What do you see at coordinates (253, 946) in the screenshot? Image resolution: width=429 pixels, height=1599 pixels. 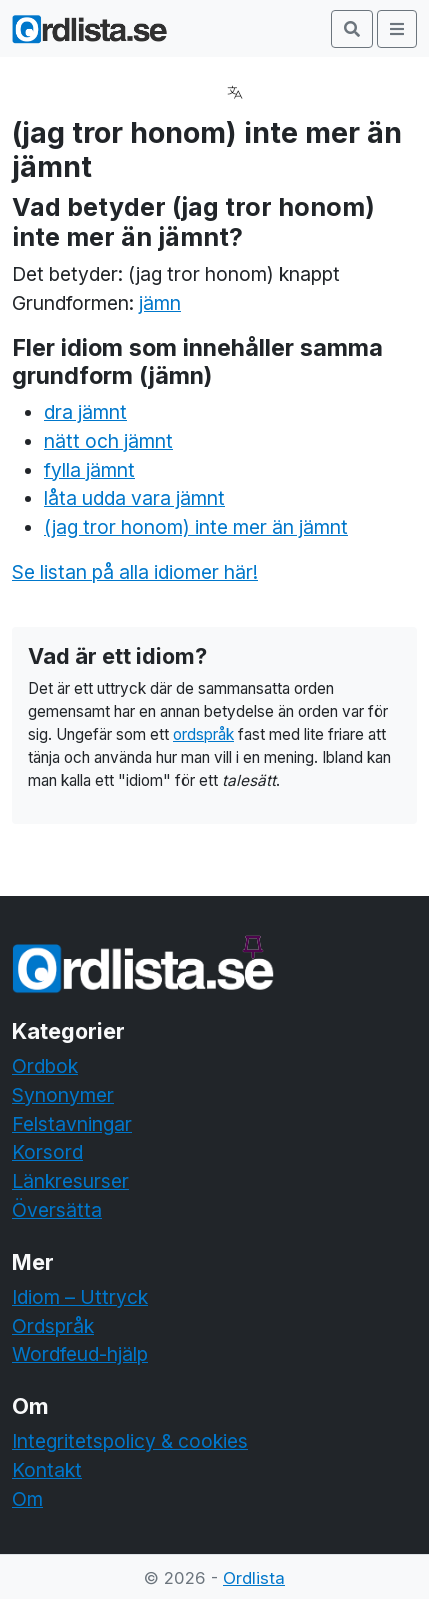 I see `pin an item to keep it visible` at bounding box center [253, 946].